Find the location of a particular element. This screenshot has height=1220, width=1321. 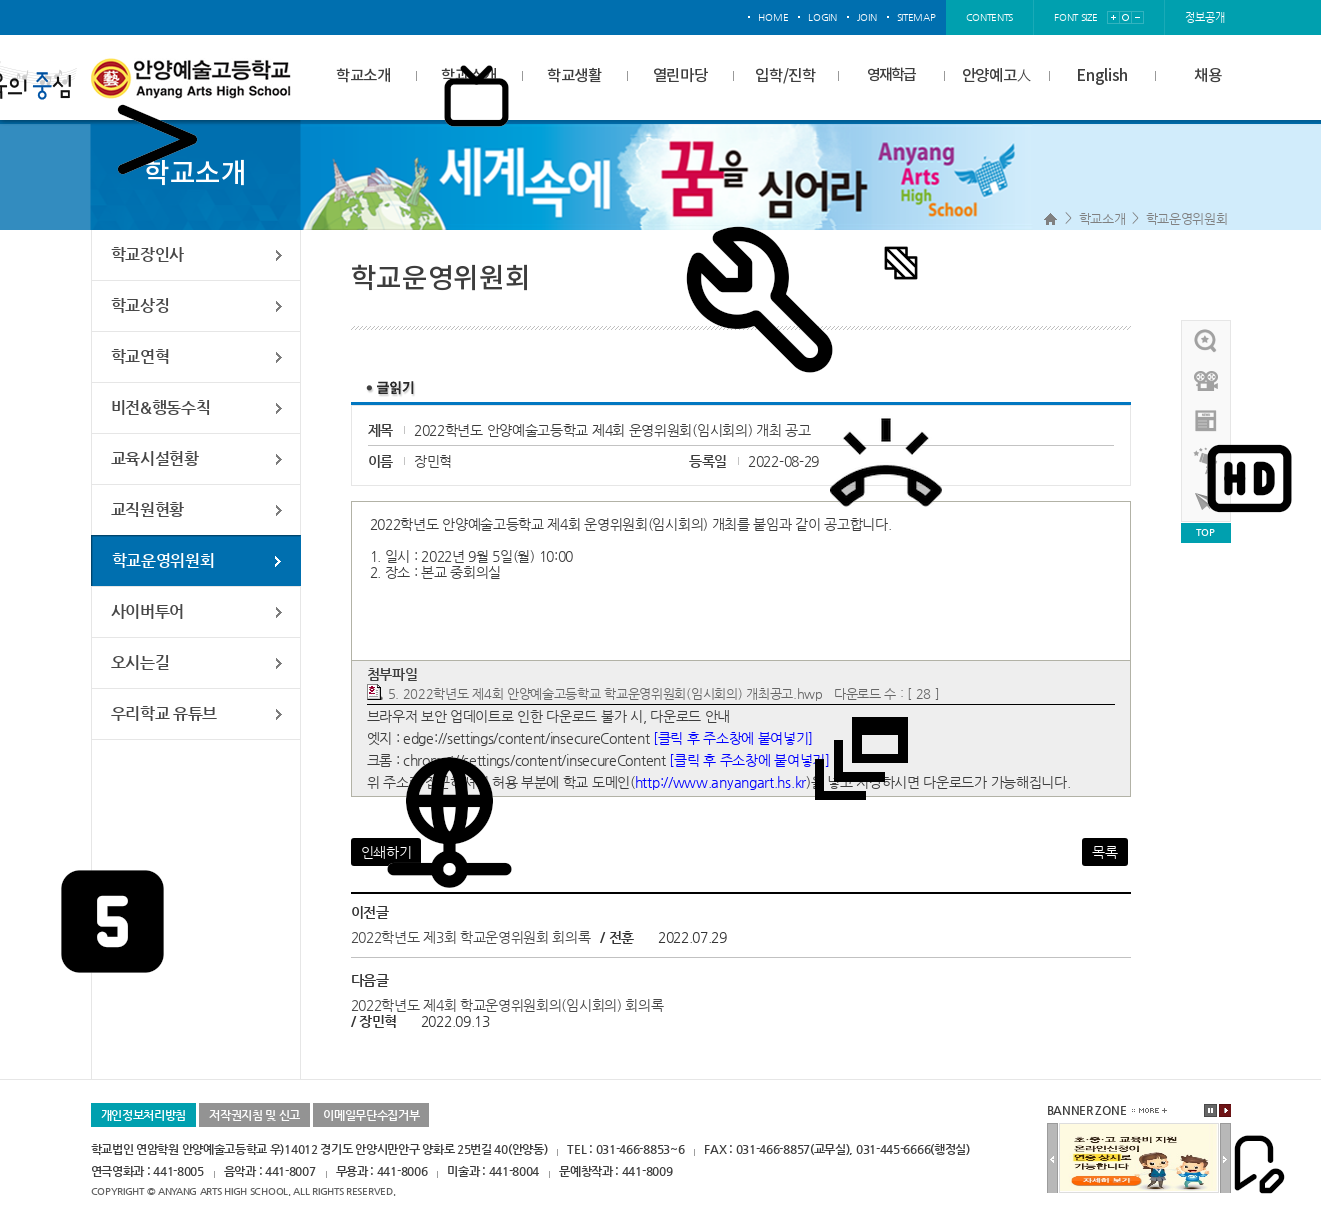

incoming call ringing is located at coordinates (886, 465).